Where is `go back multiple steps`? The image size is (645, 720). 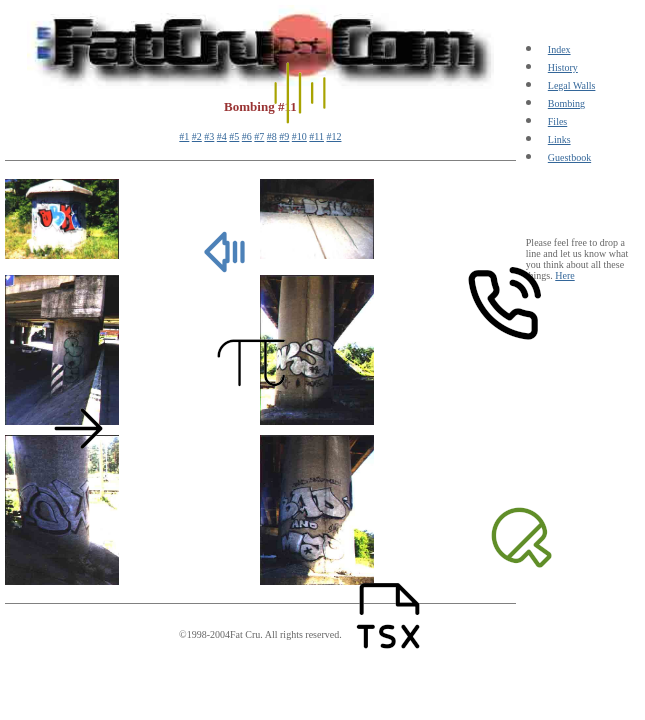
go back multiple steps is located at coordinates (226, 252).